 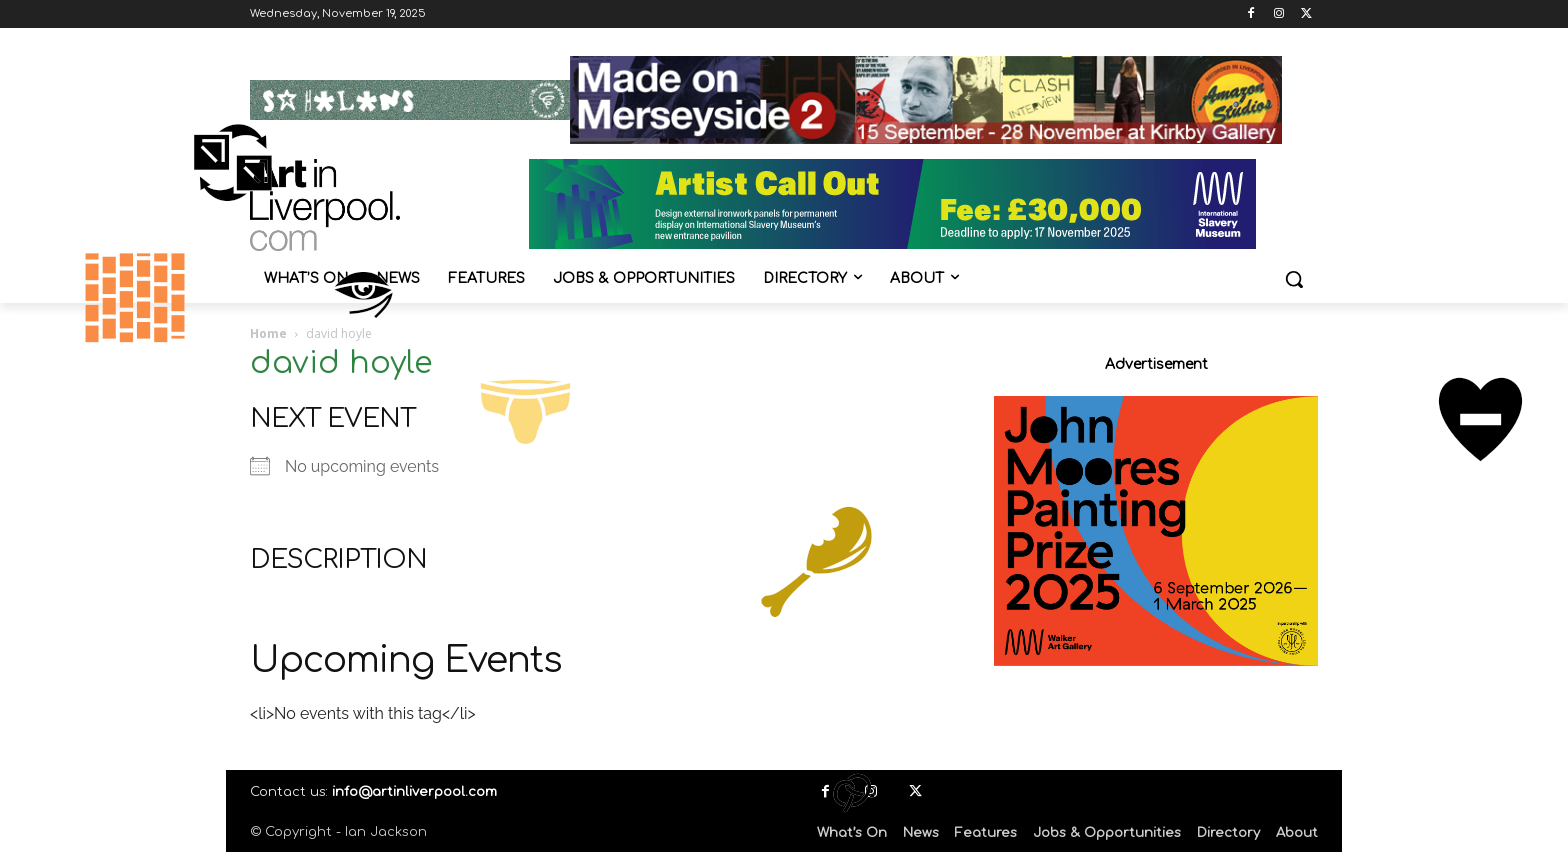 I want to click on indicates eye strain or fatigue warning, so click(x=363, y=288).